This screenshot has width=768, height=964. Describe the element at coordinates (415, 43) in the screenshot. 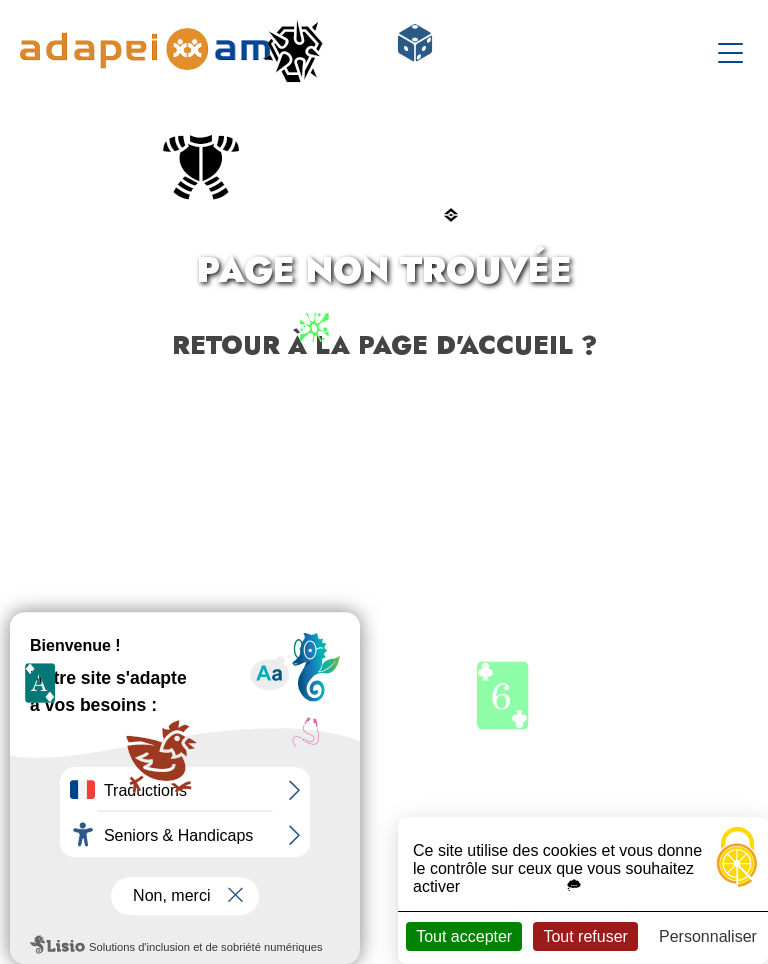

I see `roll the dice or randomize` at that location.